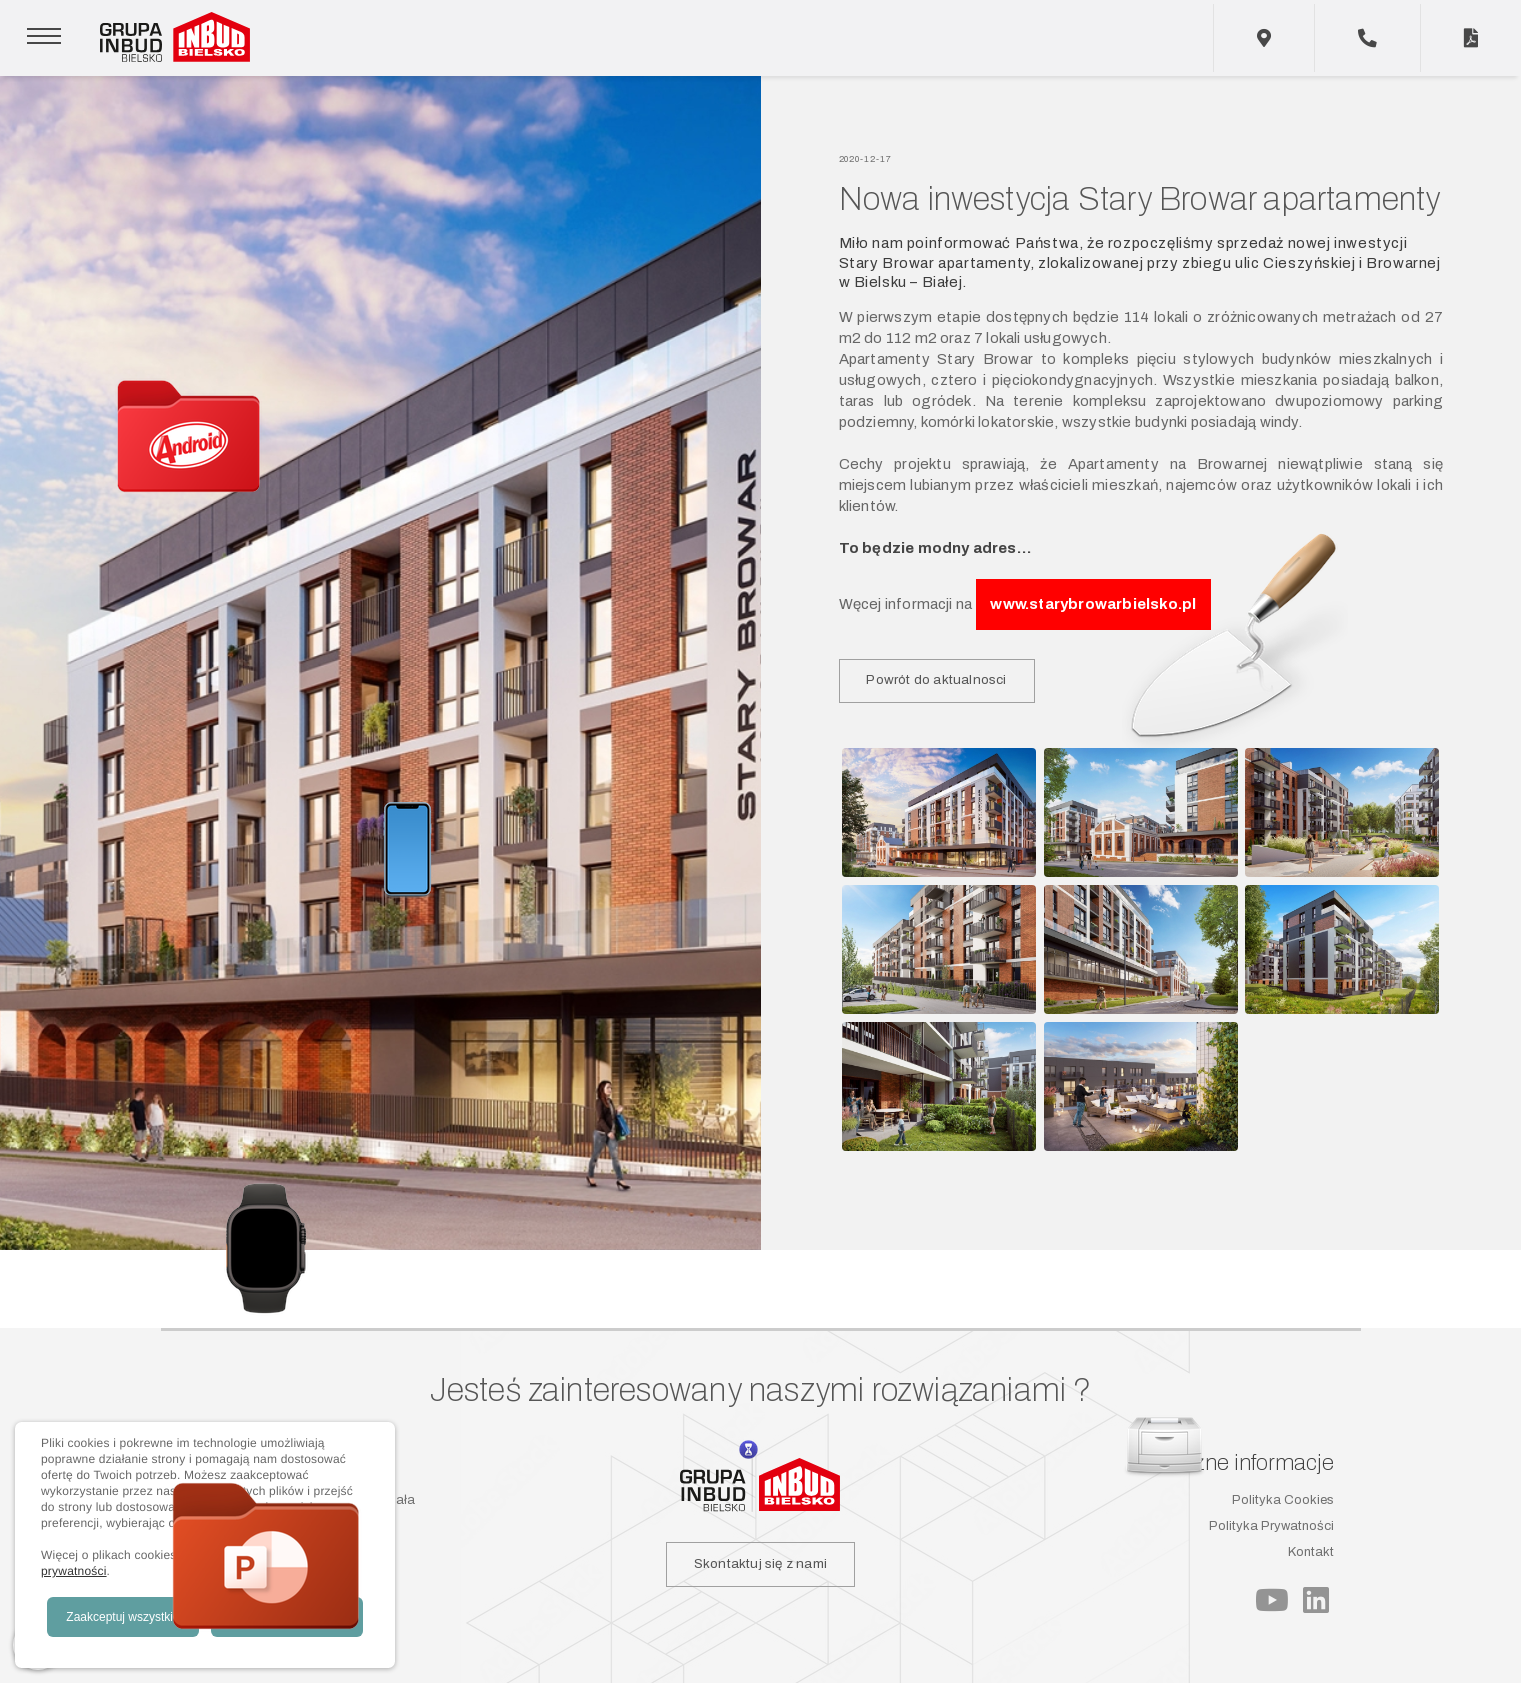  What do you see at coordinates (1235, 640) in the screenshot?
I see `access development tools and programming applications` at bounding box center [1235, 640].